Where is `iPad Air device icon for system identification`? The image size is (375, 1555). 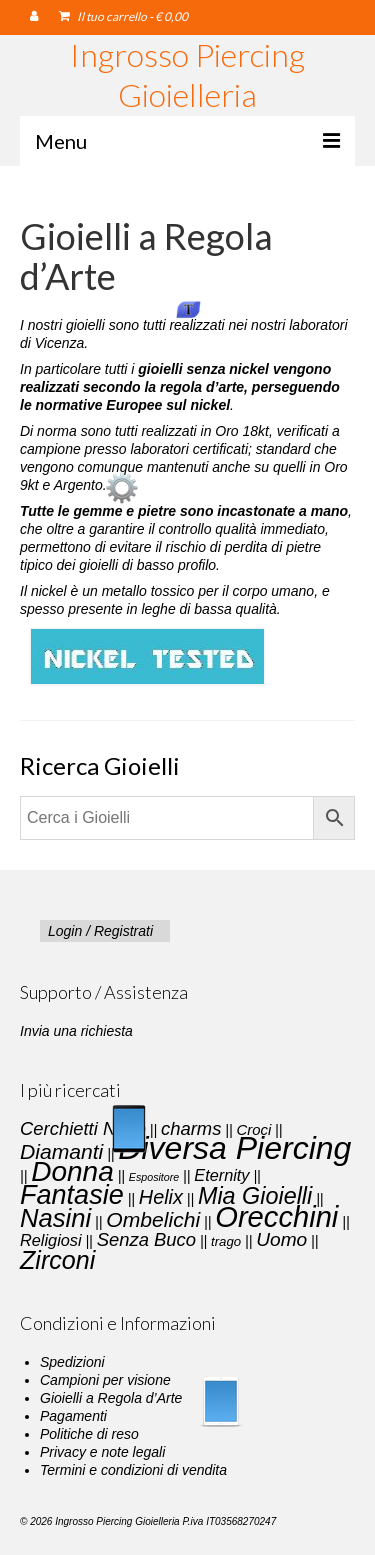 iPad Air device icon for system identification is located at coordinates (129, 1129).